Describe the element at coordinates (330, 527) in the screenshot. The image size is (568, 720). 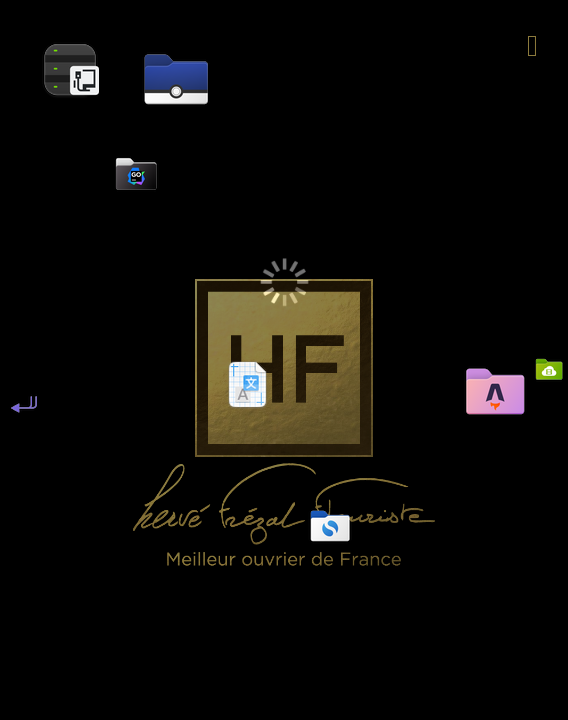
I see `open simplenote files folder` at that location.